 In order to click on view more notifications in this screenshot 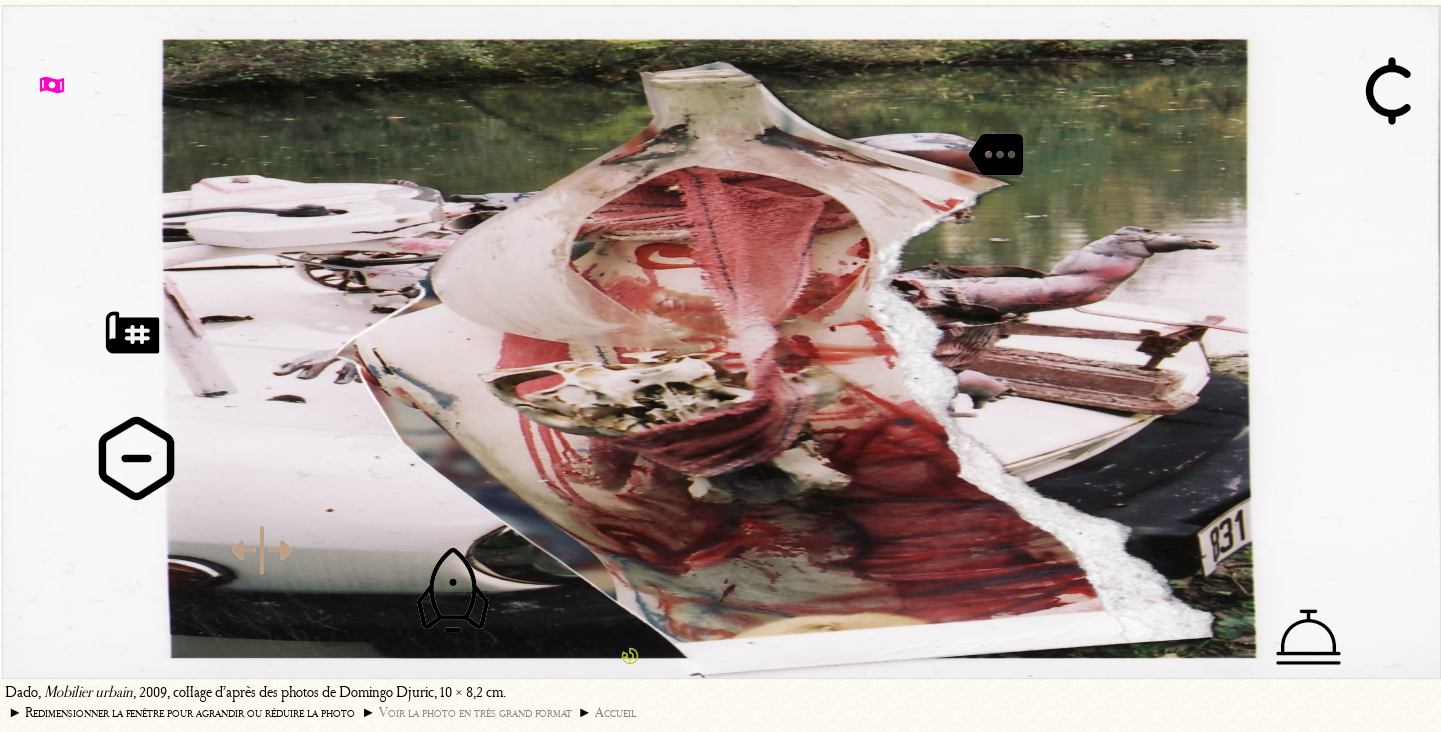, I will do `click(995, 154)`.